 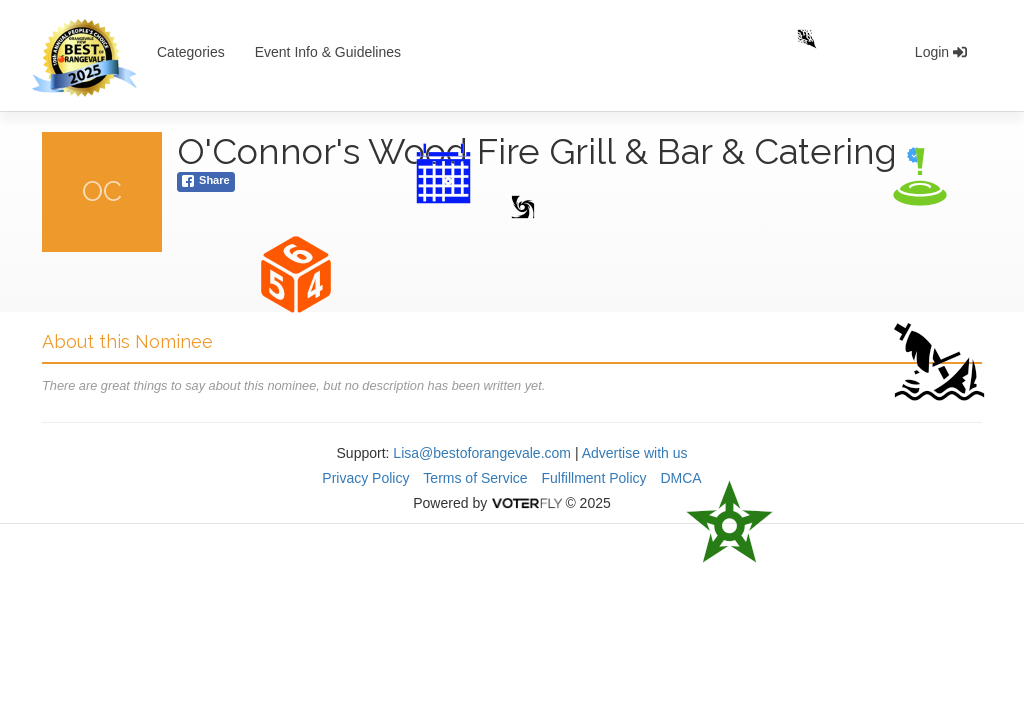 I want to click on view or open the calendar, so click(x=443, y=176).